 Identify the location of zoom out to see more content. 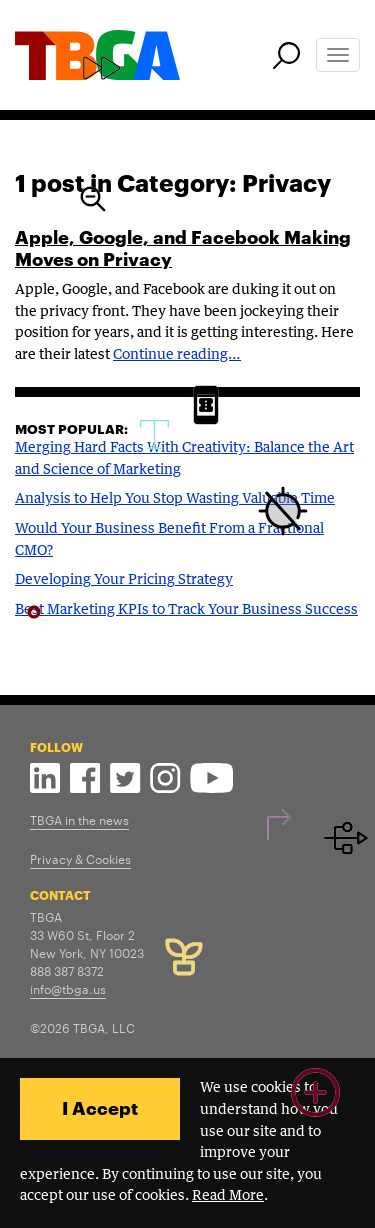
(93, 199).